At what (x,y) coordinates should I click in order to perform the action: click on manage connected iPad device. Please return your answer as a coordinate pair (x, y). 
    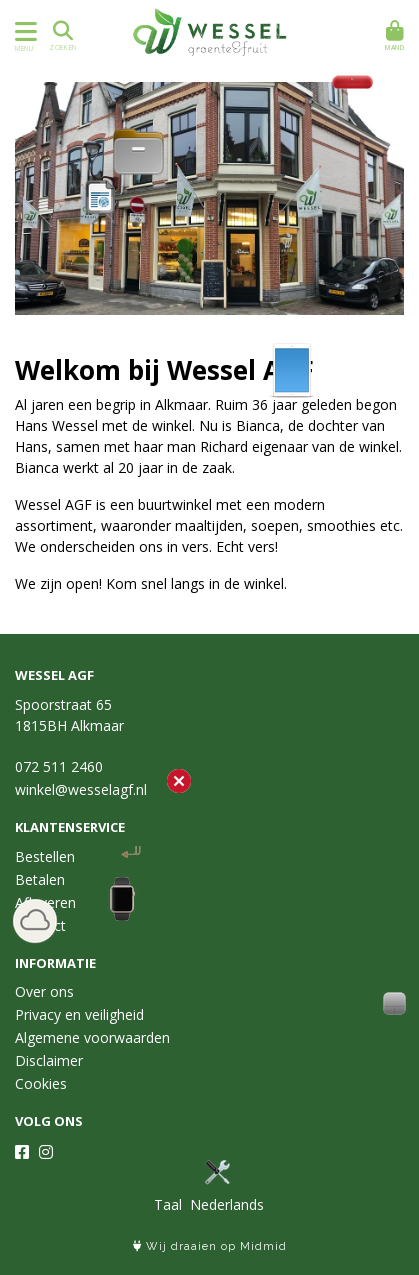
    Looking at the image, I should click on (292, 370).